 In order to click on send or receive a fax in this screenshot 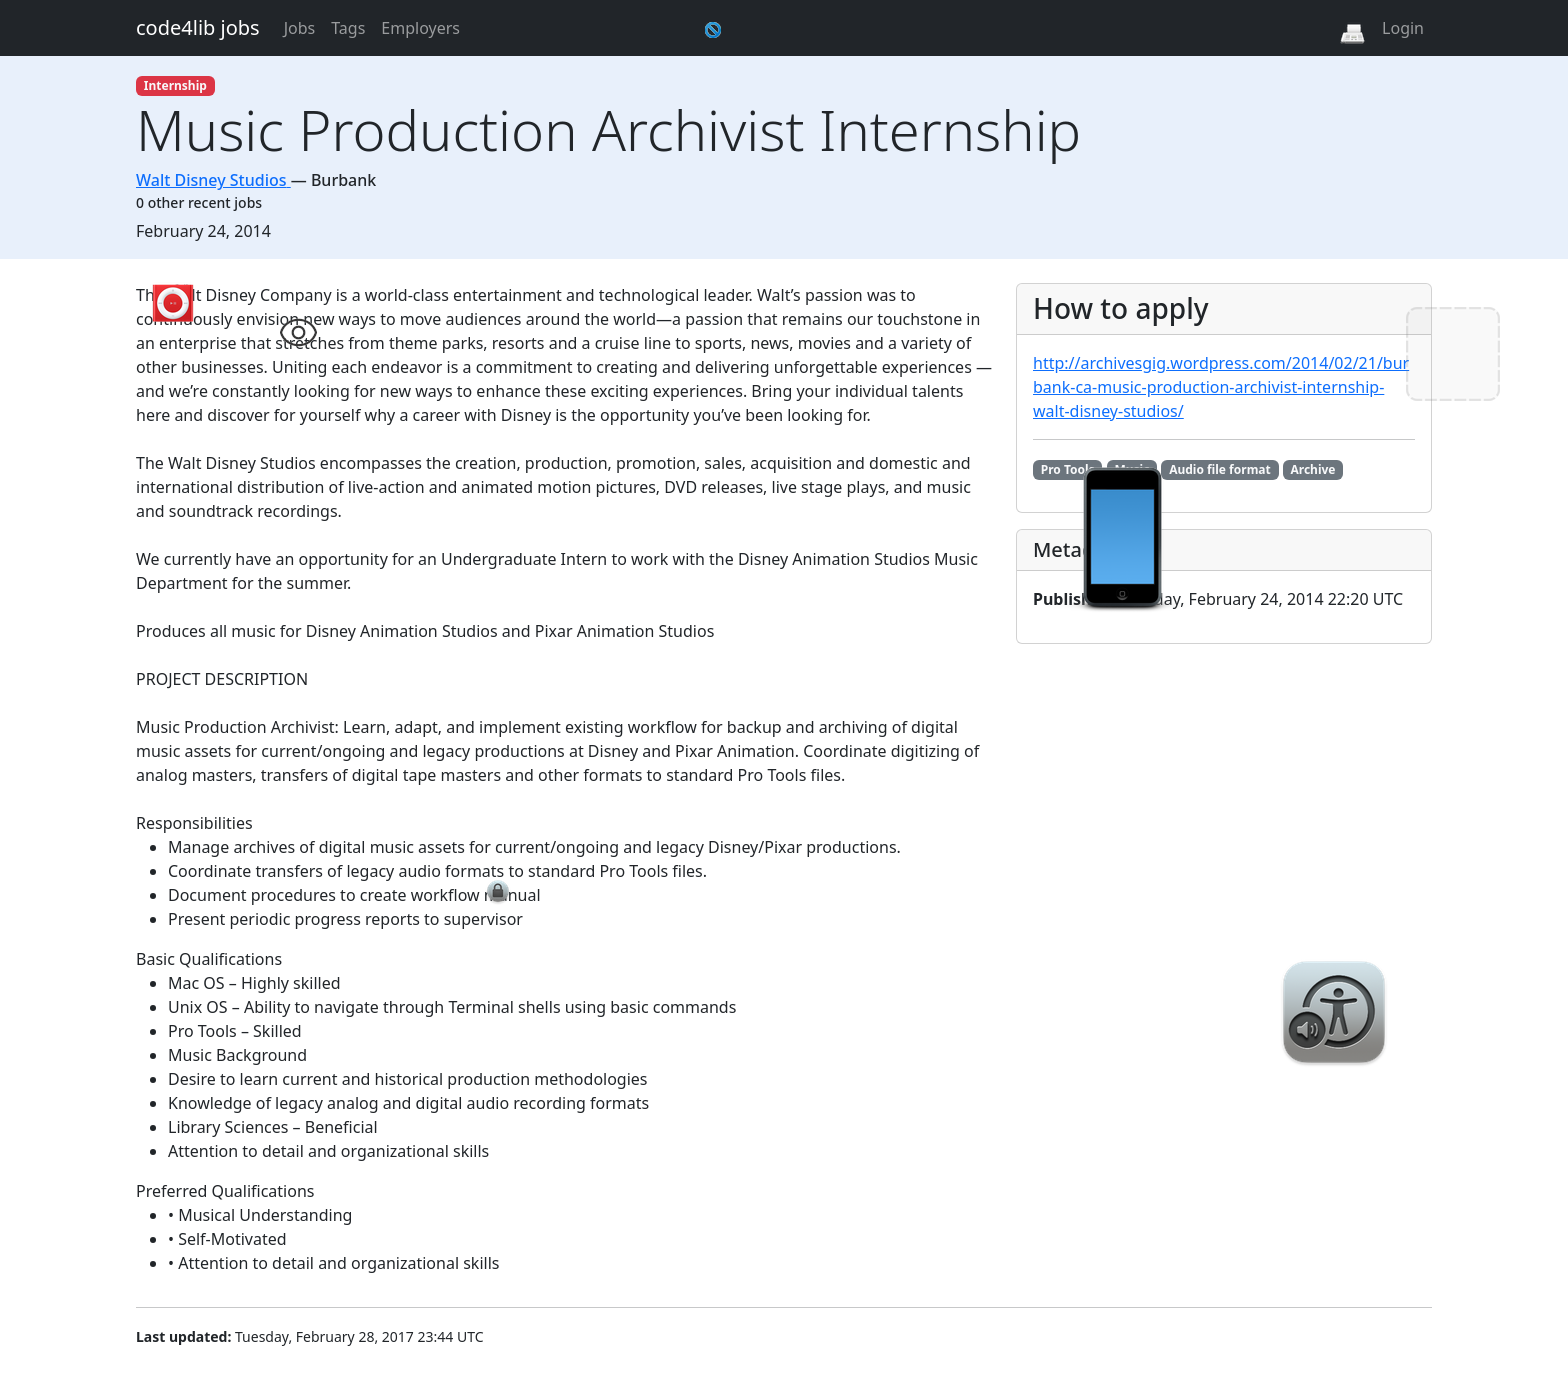, I will do `click(1352, 34)`.